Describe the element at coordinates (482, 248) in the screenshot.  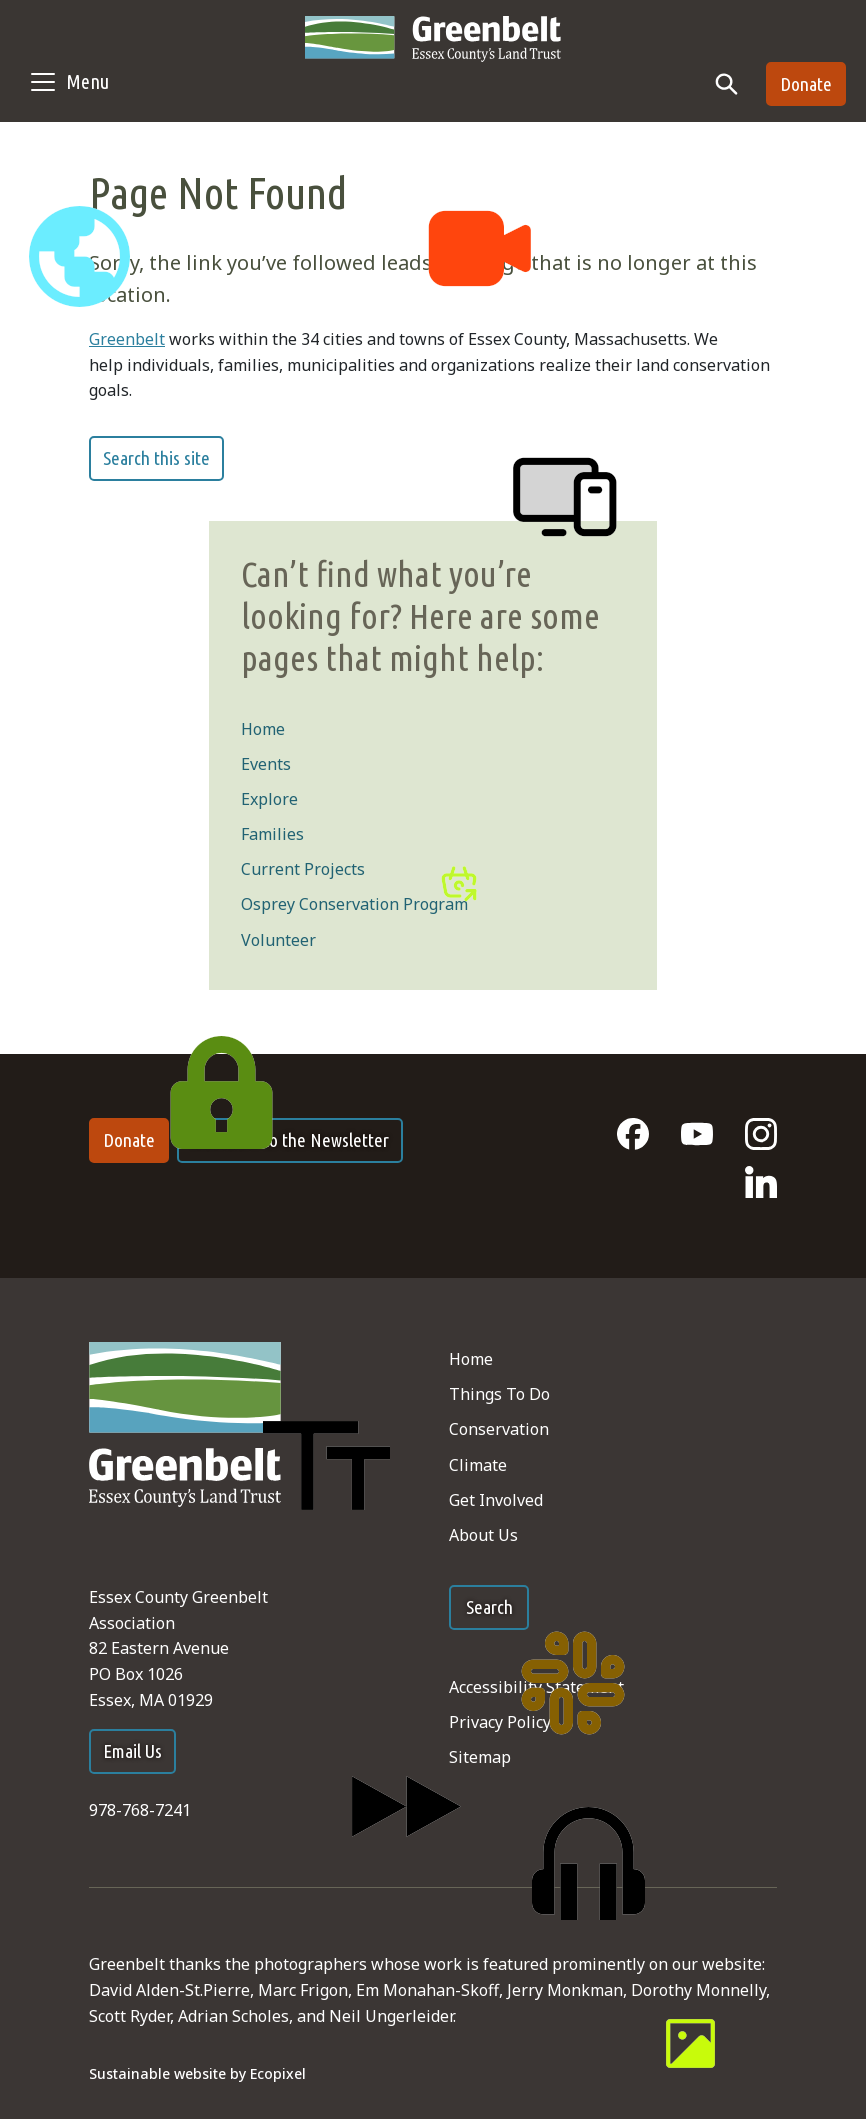
I see `start a video call` at that location.